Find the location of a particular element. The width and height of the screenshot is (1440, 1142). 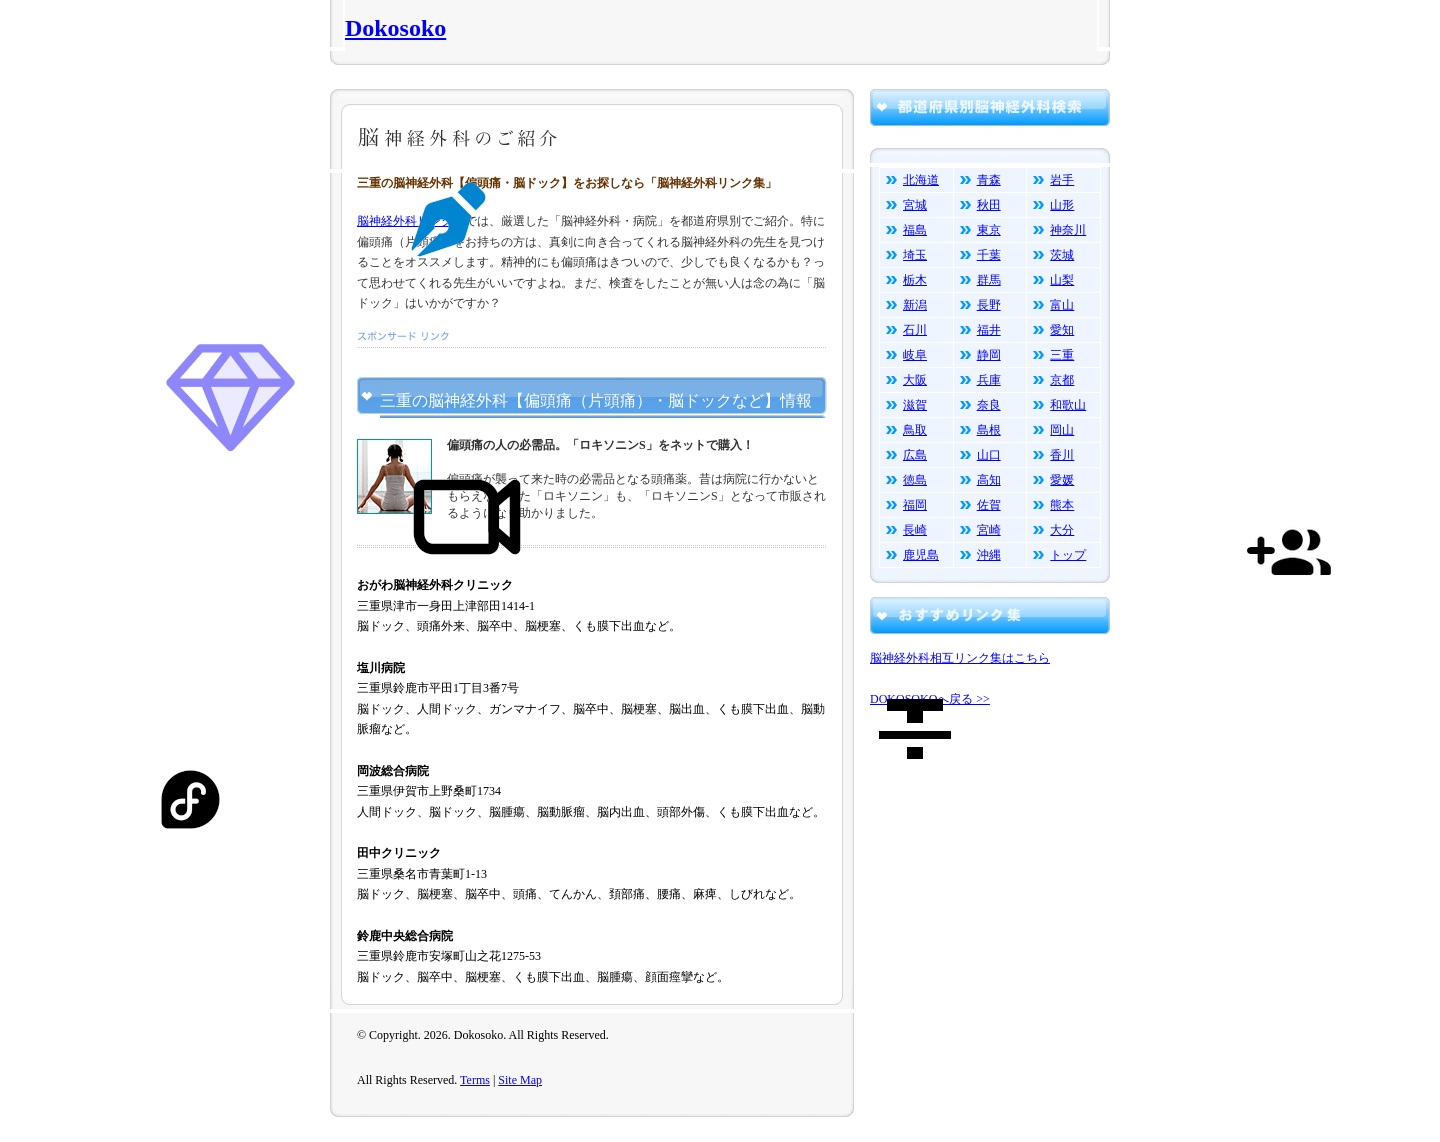

Fedora Linux logo is located at coordinates (190, 799).